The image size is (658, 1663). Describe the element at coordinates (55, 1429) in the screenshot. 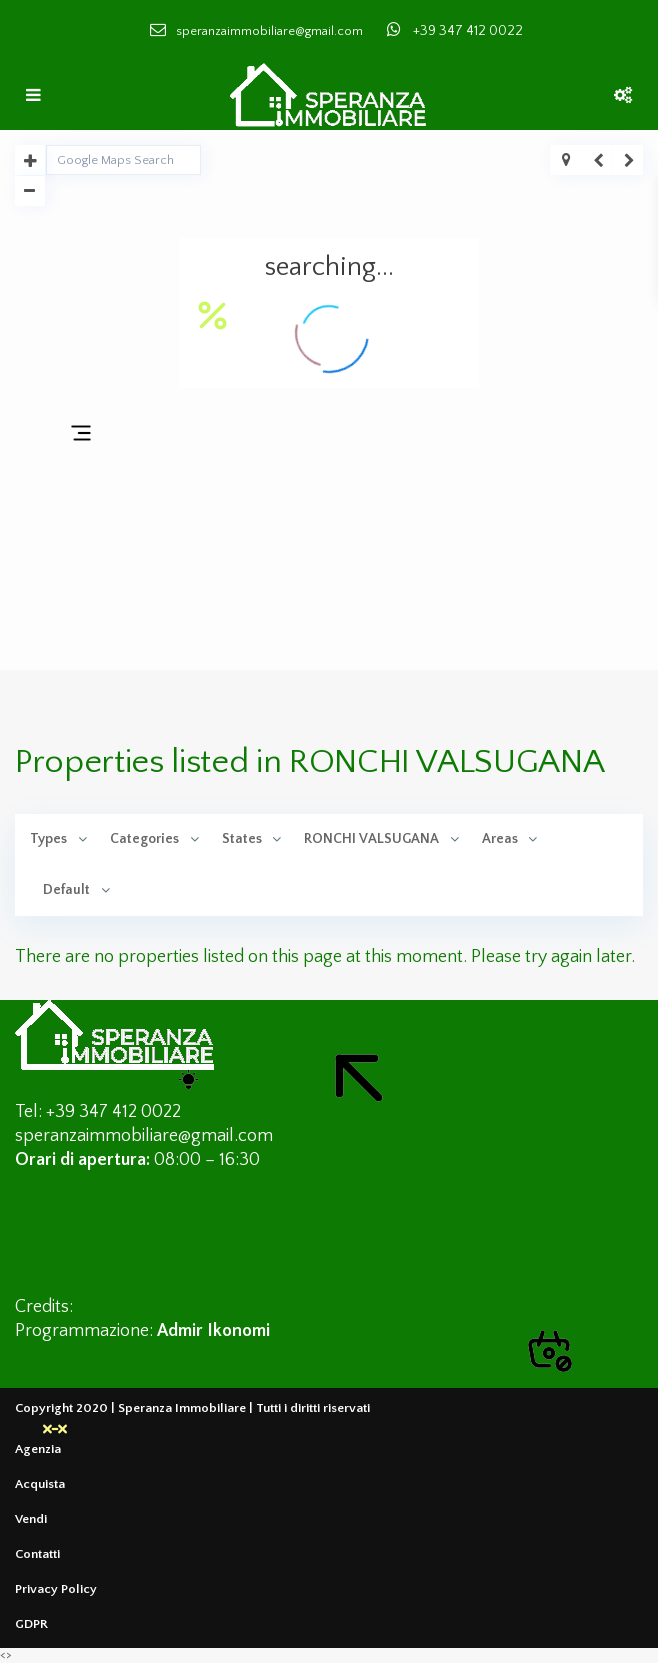

I see `perform subtraction operation` at that location.